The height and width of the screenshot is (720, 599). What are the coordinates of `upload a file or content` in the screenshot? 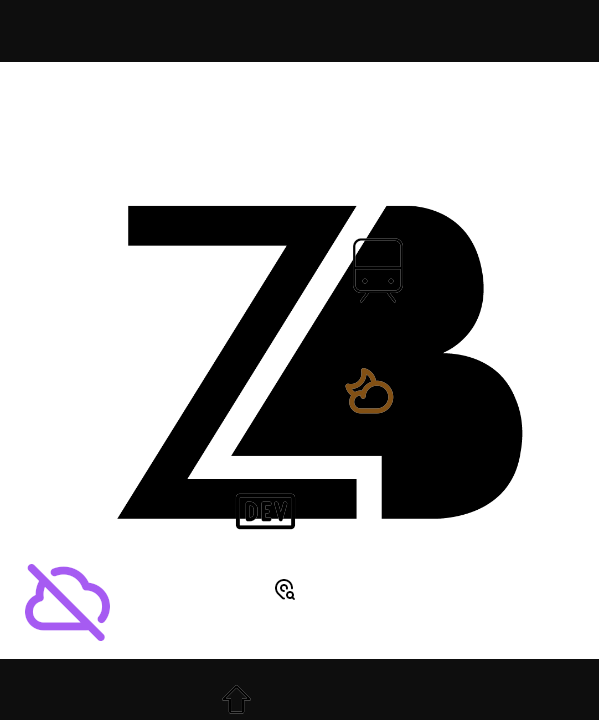 It's located at (236, 700).